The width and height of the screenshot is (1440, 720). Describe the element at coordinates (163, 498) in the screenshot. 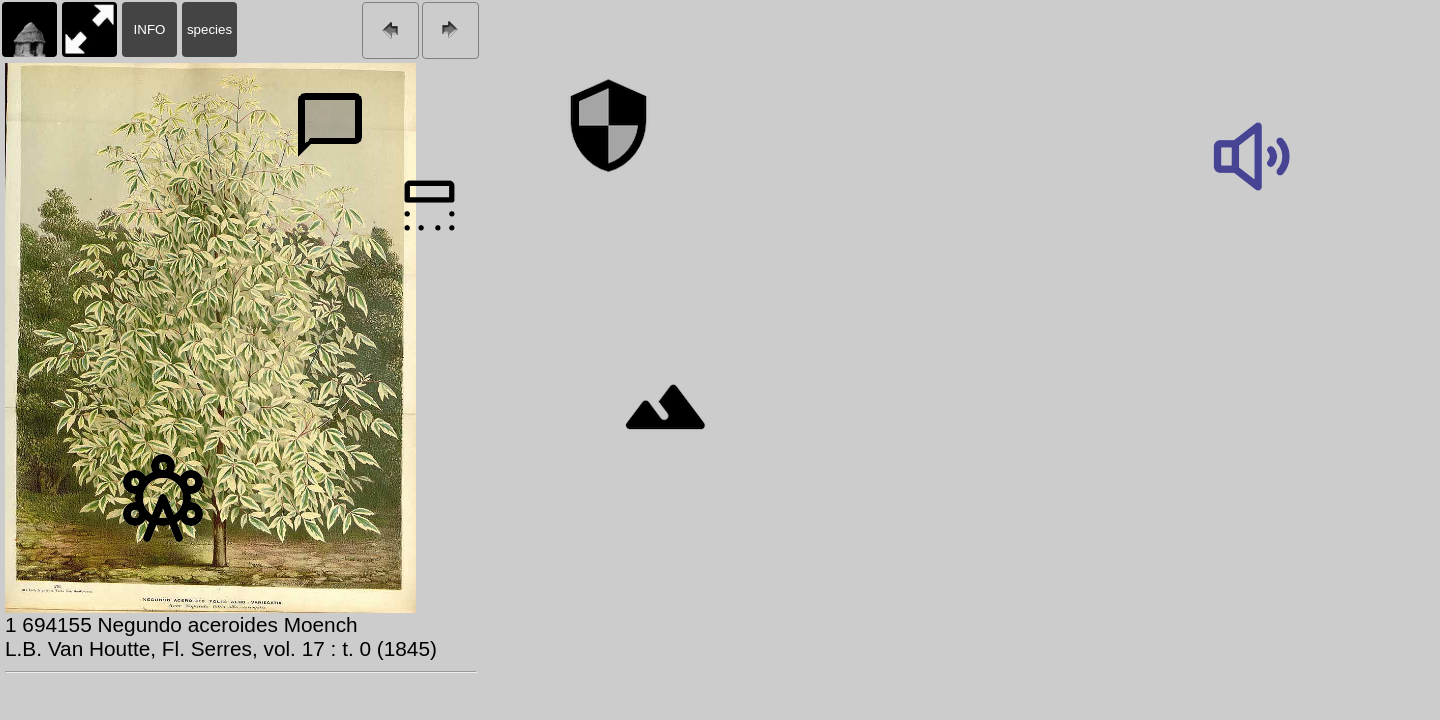

I see `view carousel or ferris wheel attraction` at that location.